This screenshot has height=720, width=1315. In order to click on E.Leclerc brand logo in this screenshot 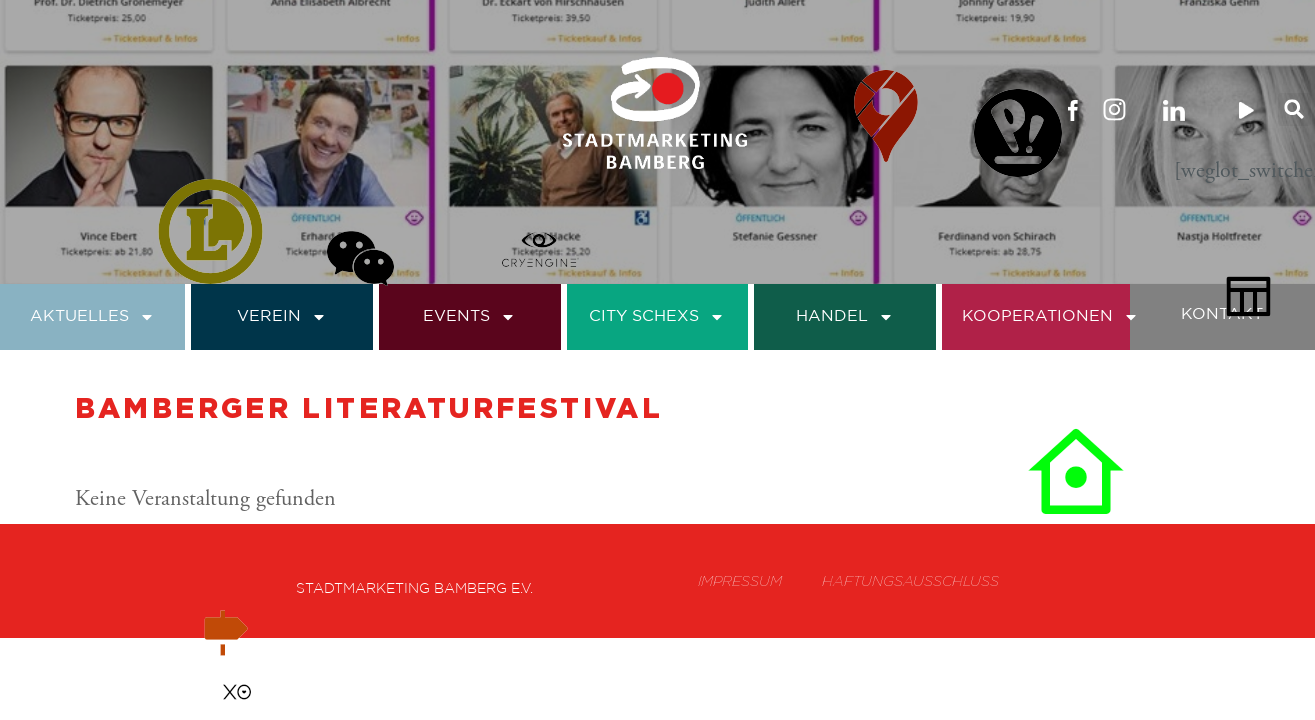, I will do `click(210, 231)`.